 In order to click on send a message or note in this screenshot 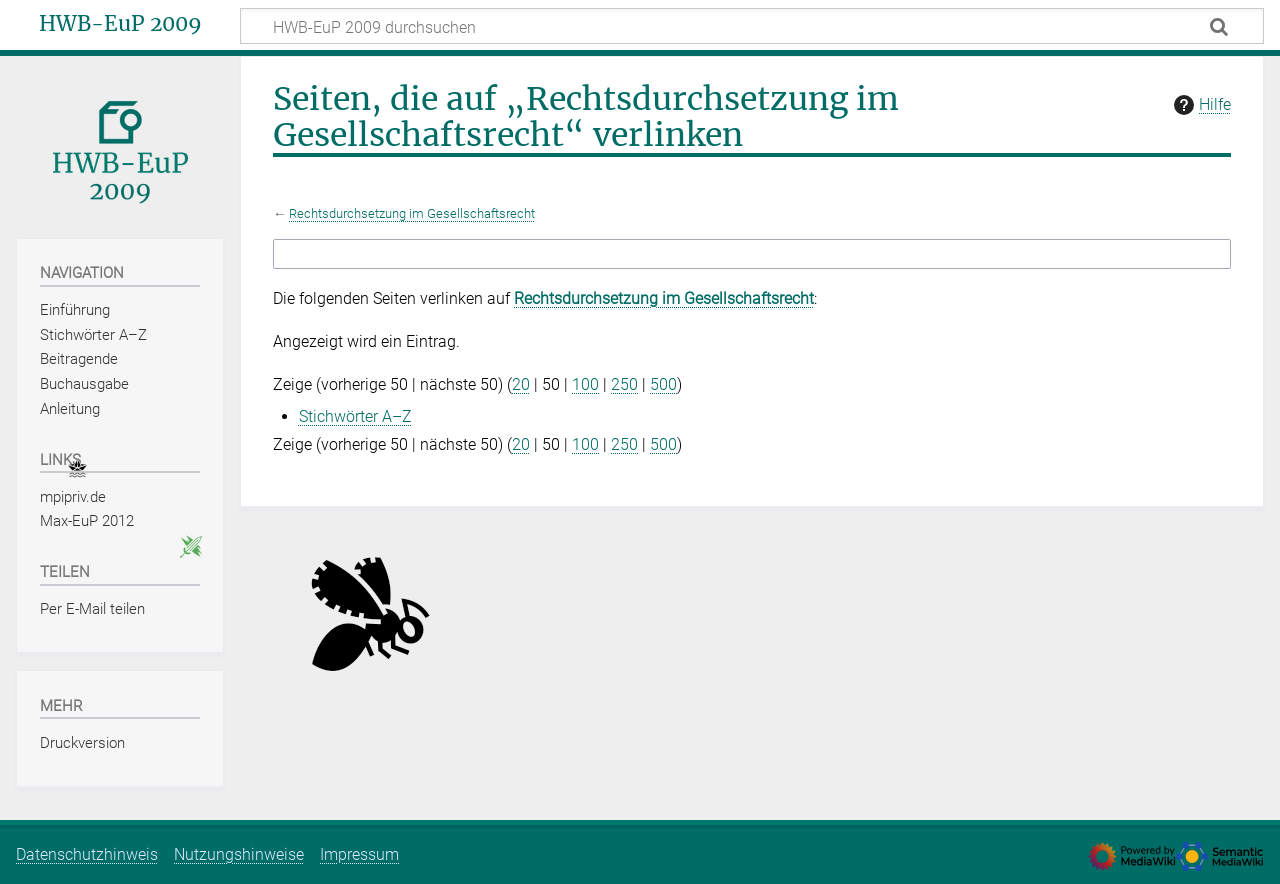, I will do `click(77, 468)`.